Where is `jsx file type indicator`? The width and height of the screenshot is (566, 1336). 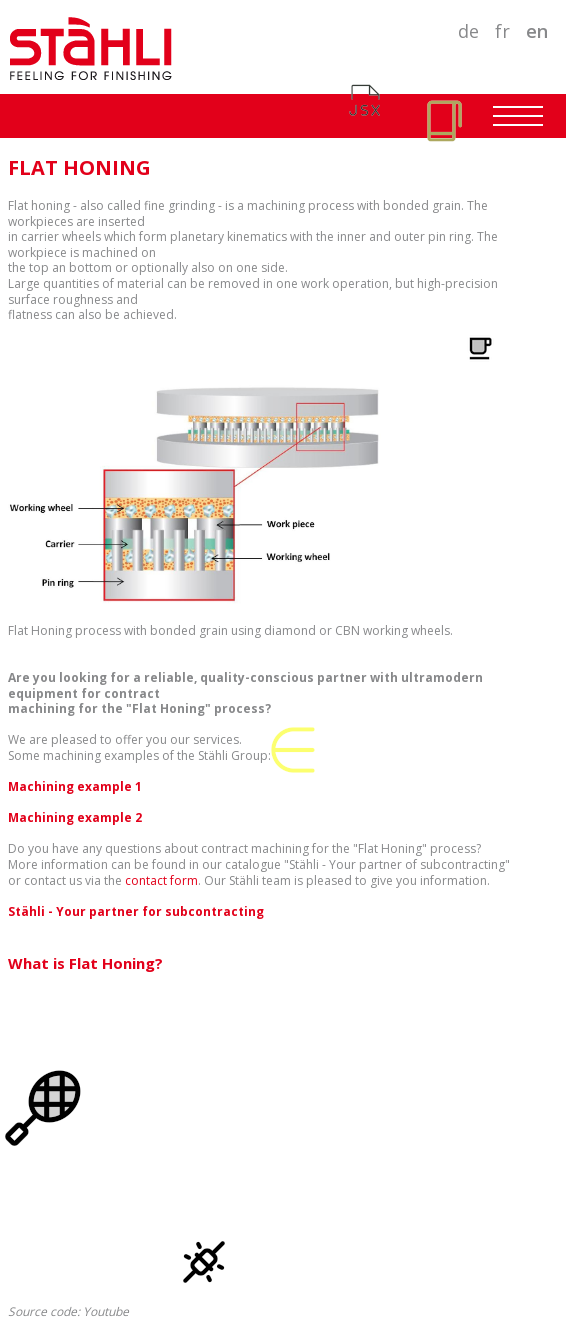 jsx file type indicator is located at coordinates (365, 101).